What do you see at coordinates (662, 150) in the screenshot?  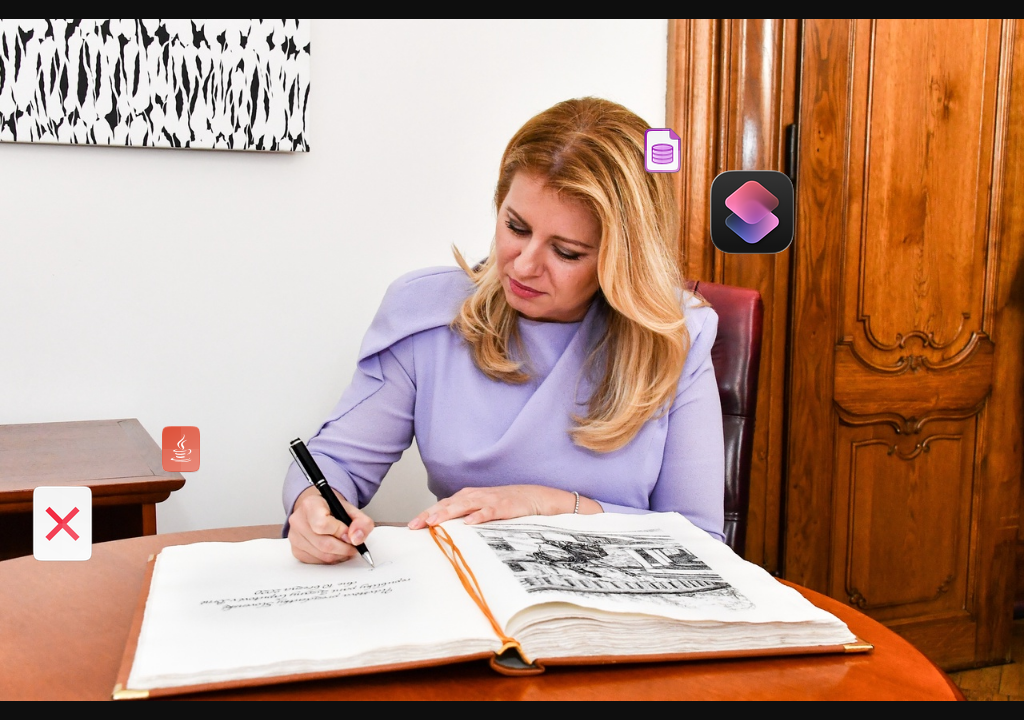 I see `libreoffice base database file` at bounding box center [662, 150].